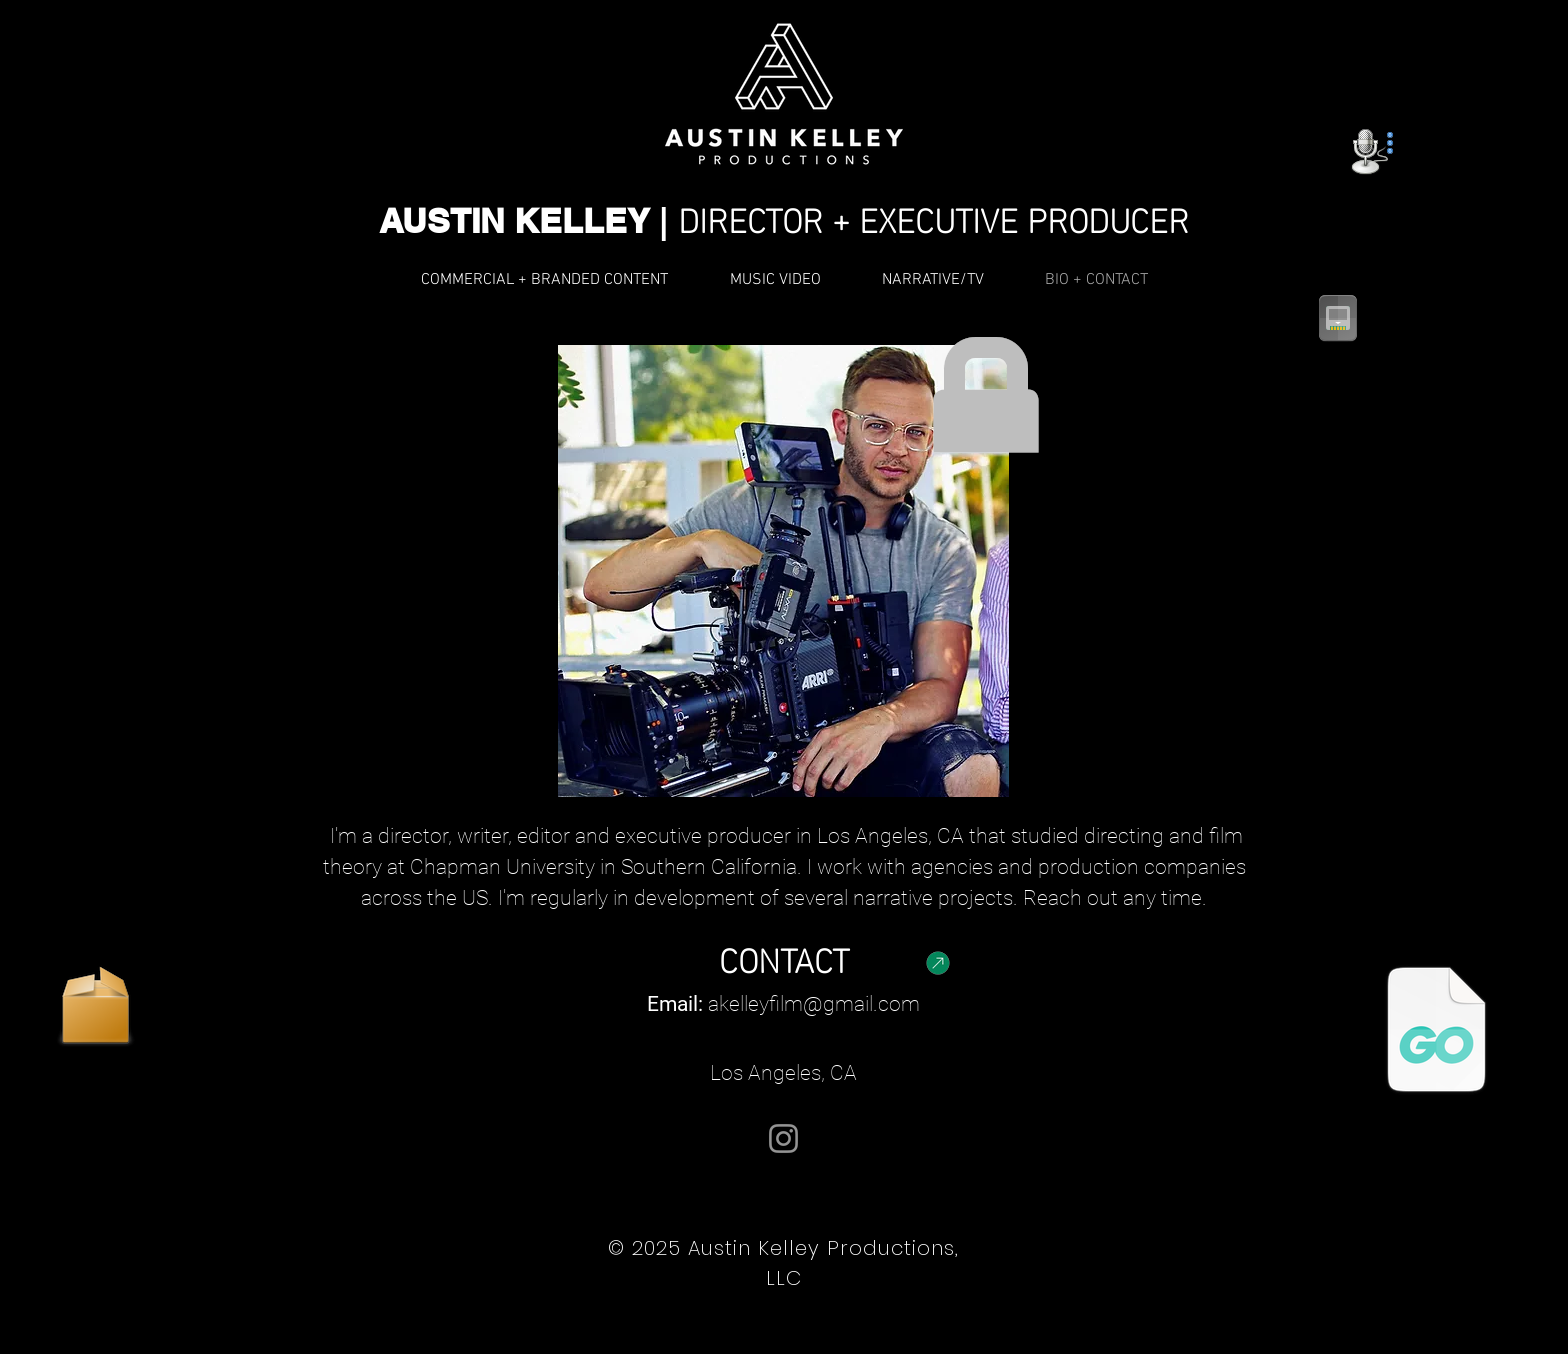  Describe the element at coordinates (1436, 1029) in the screenshot. I see `a Go programming language source file` at that location.